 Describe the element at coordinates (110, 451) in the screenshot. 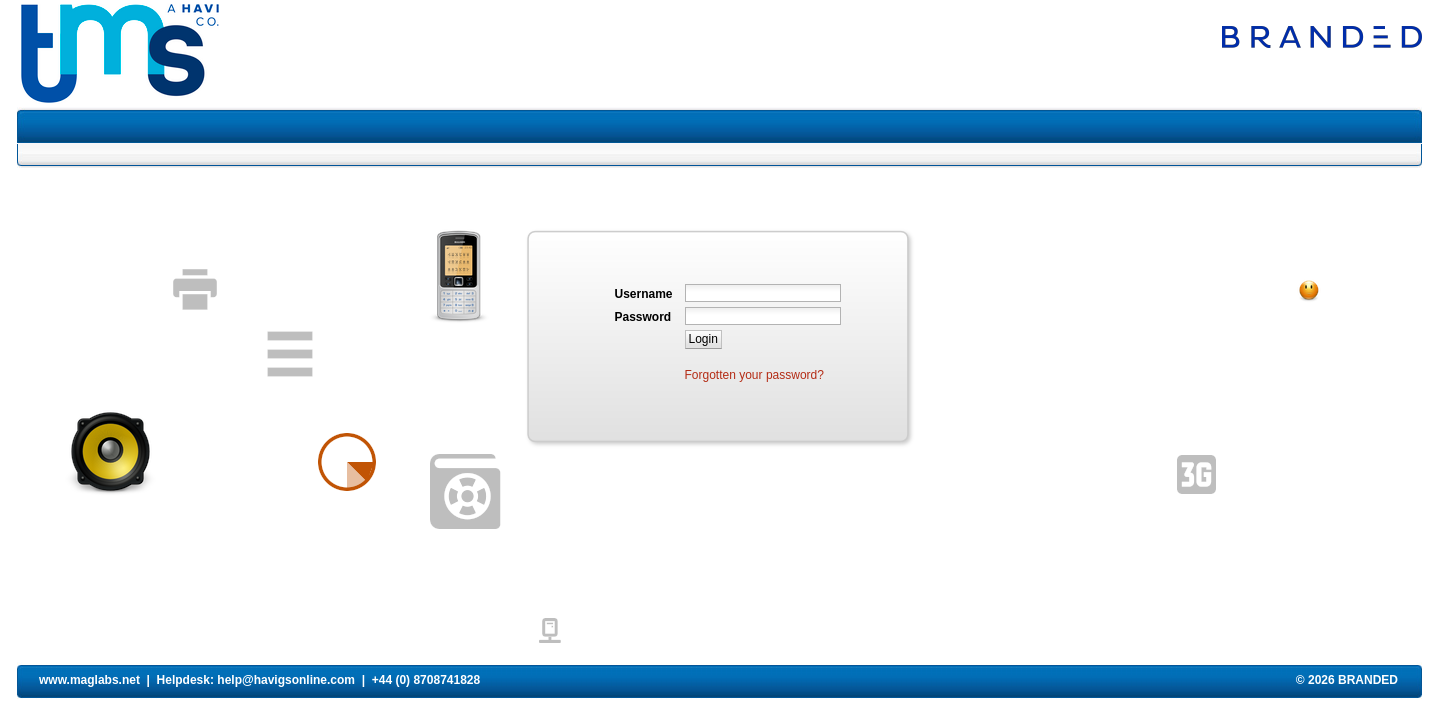

I see `adjust speaker or audio output settings` at that location.